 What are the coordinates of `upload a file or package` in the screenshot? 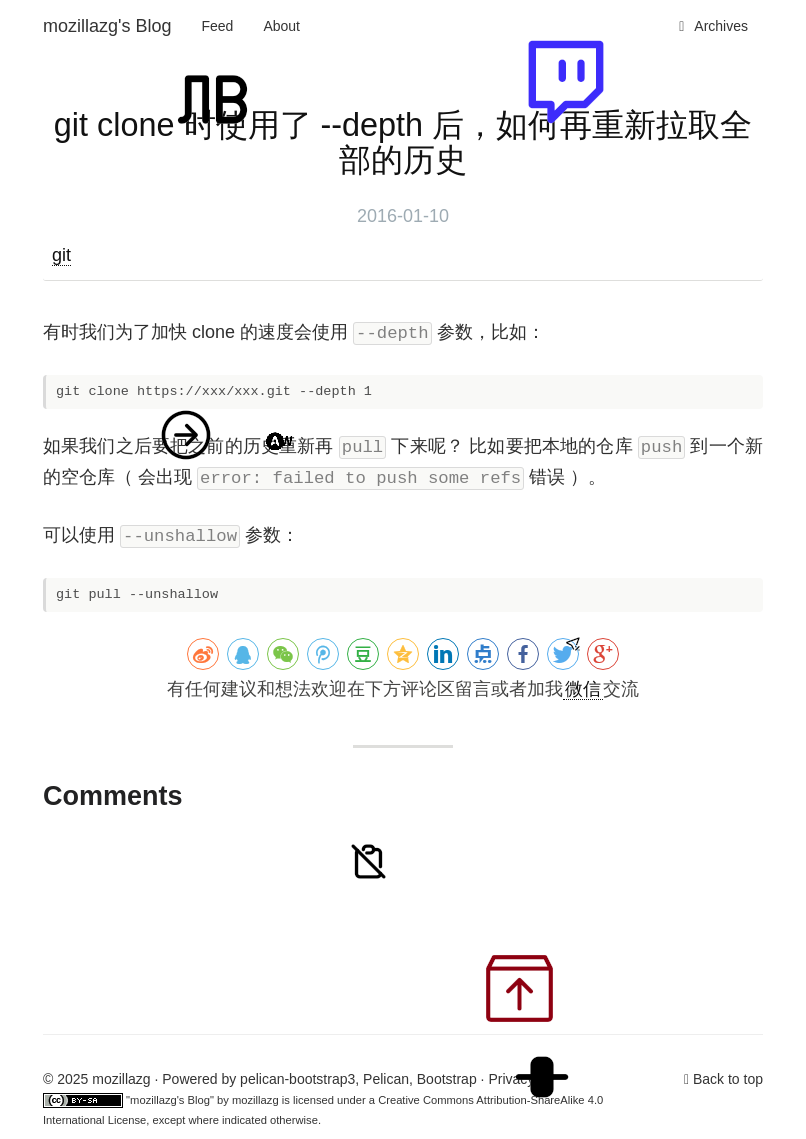 It's located at (519, 988).